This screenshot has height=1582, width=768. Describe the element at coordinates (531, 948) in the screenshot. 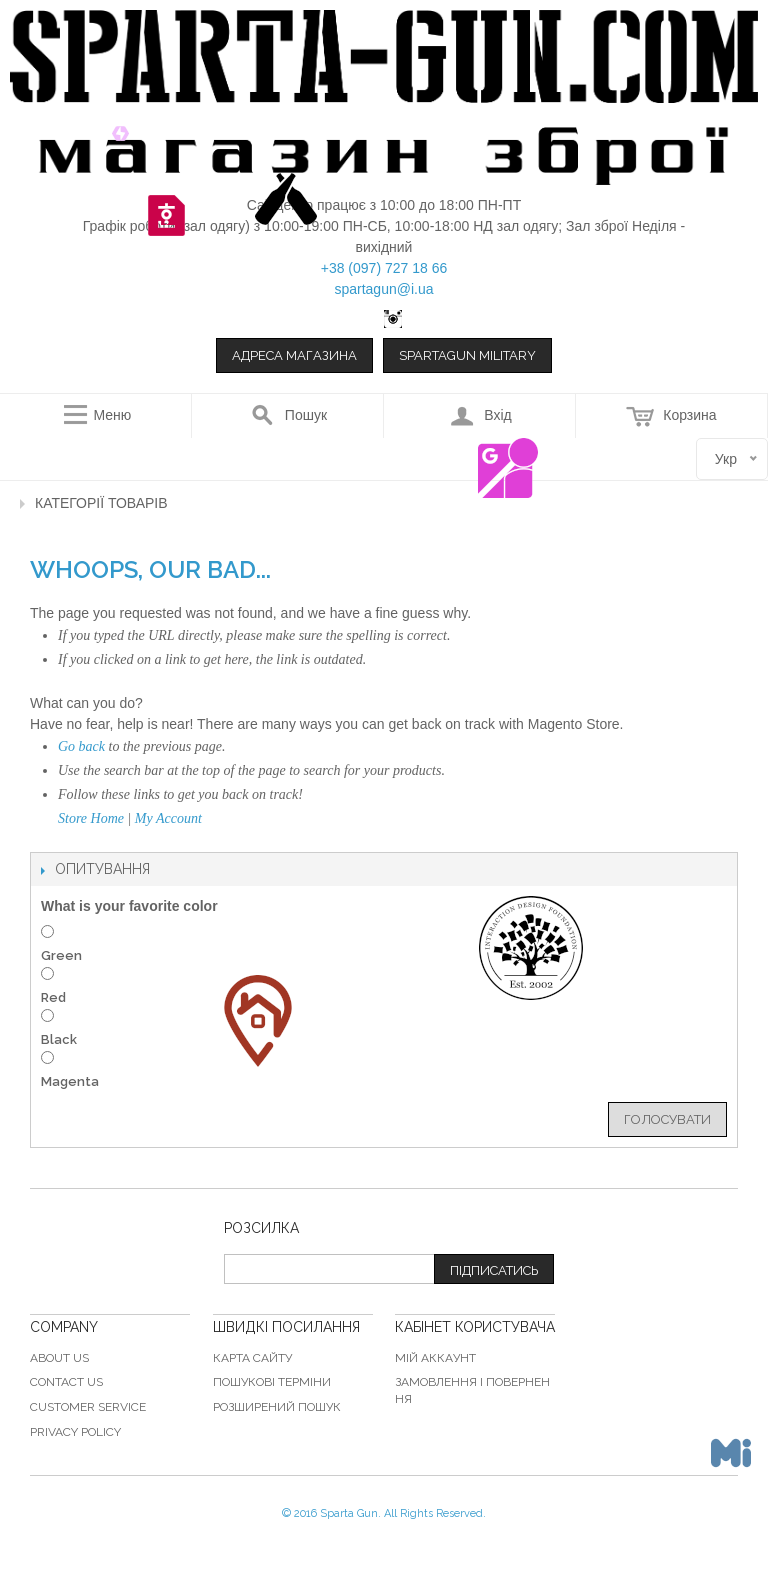

I see `visit the Interaction Design Foundation website` at that location.